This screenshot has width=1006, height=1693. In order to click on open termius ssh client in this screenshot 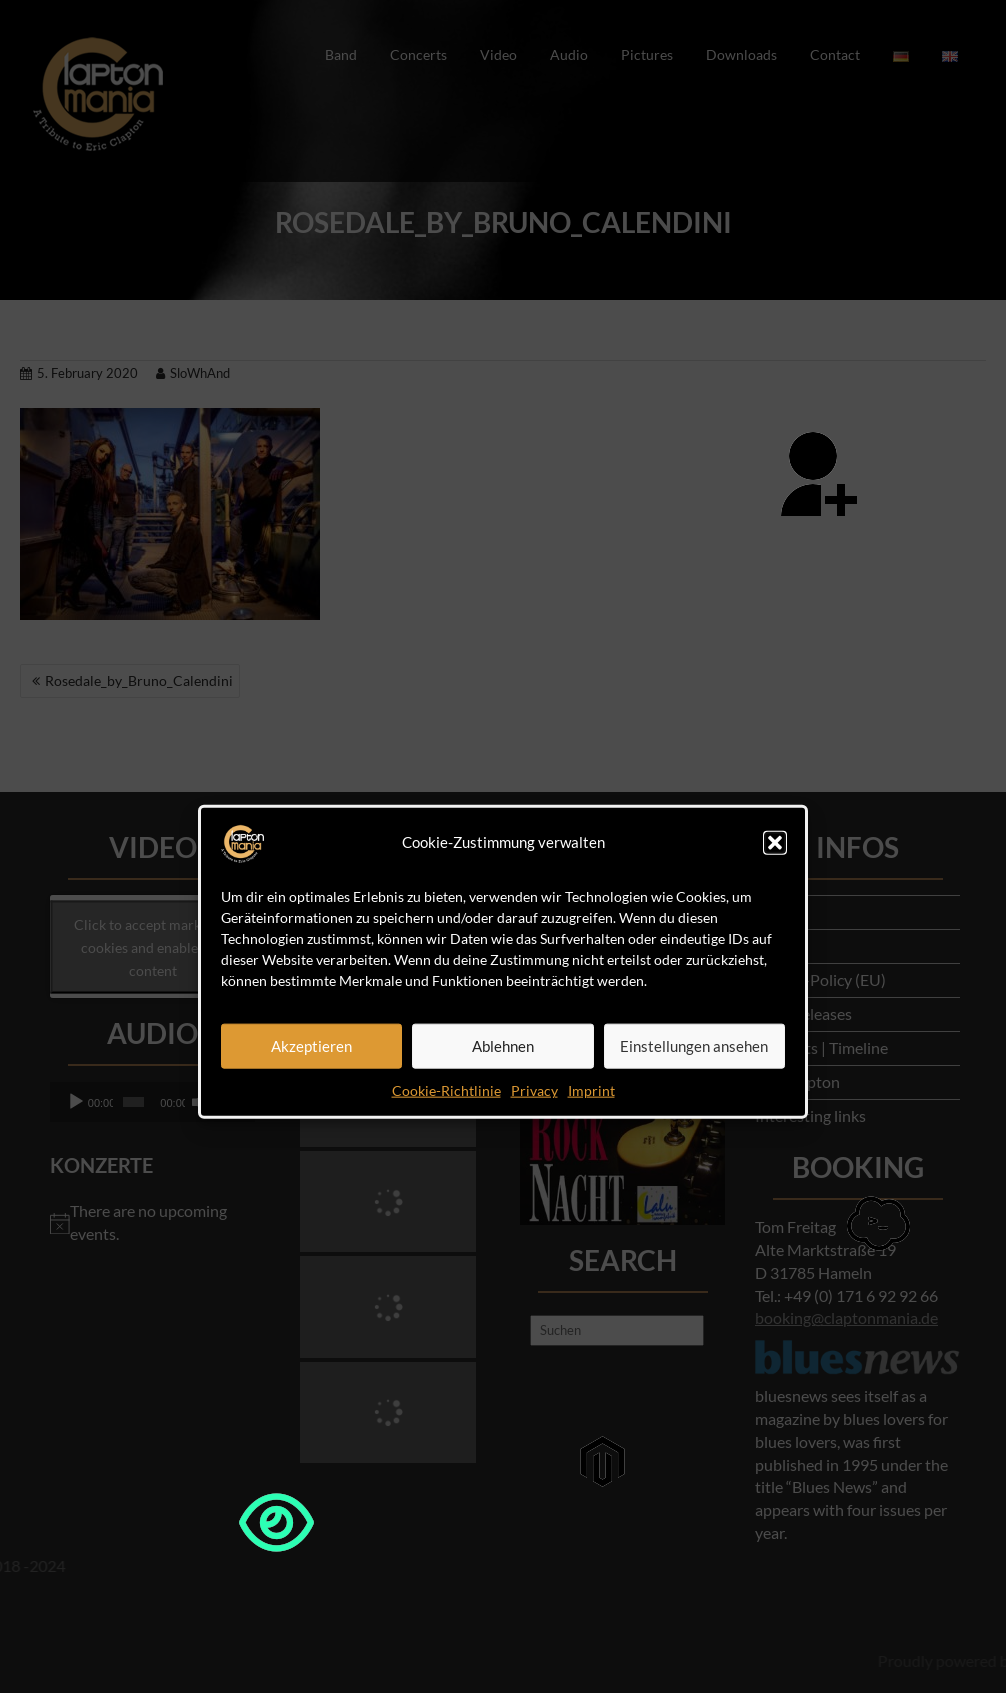, I will do `click(878, 1223)`.